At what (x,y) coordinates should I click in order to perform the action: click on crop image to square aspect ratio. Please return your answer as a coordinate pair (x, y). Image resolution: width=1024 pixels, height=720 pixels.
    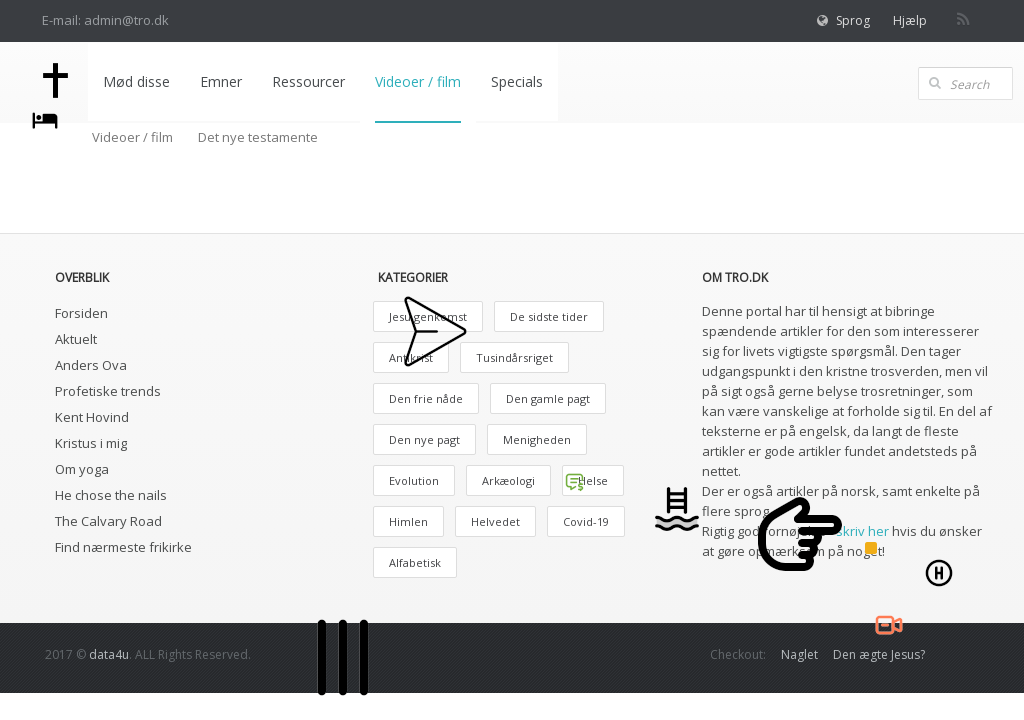
    Looking at the image, I should click on (871, 548).